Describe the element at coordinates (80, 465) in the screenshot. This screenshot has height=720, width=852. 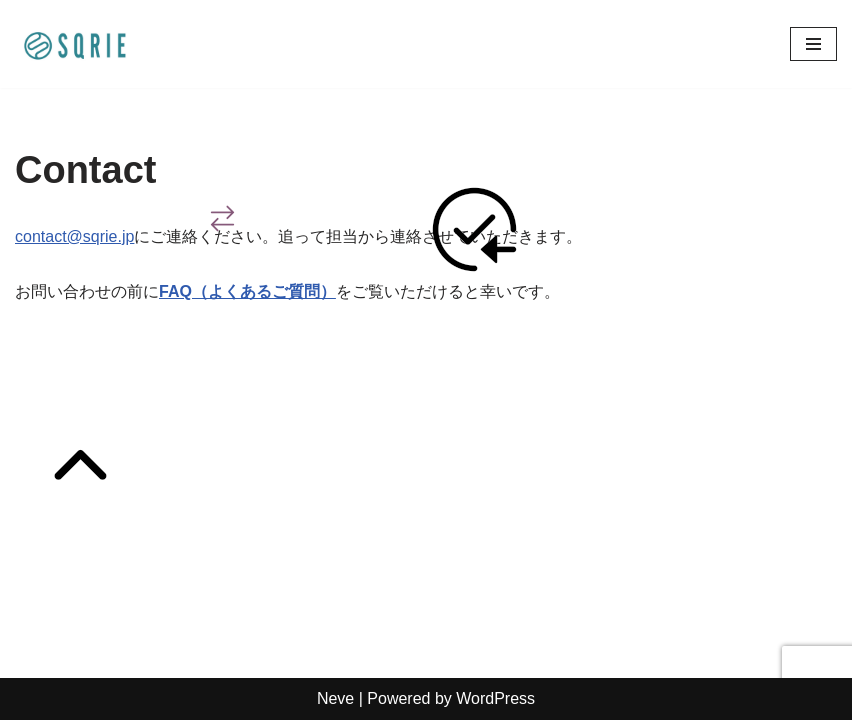
I see `collapse an expanded section` at that location.